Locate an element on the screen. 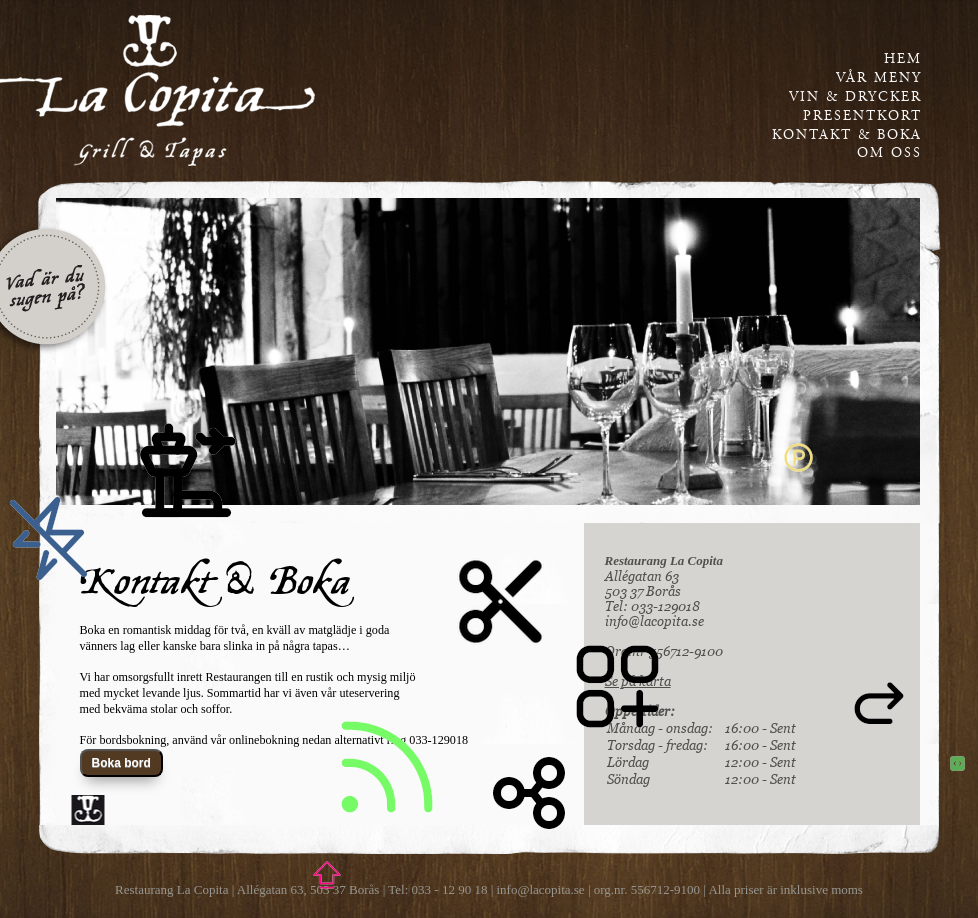 This screenshot has width=978, height=918. upload a file or document is located at coordinates (327, 876).